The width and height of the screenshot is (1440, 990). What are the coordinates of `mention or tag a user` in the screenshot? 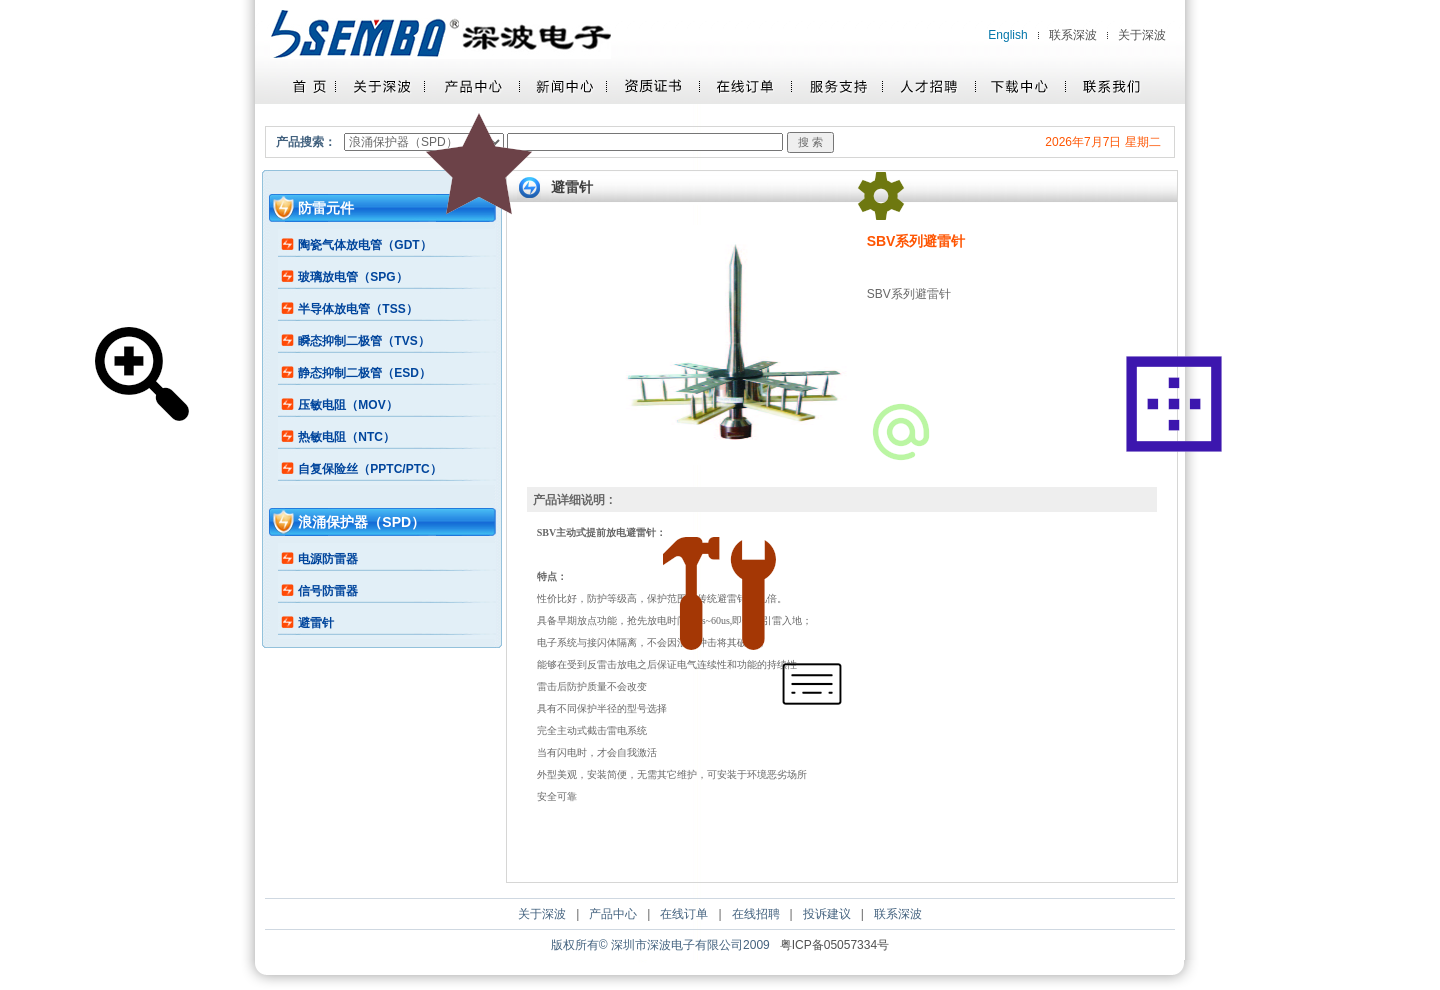 It's located at (901, 432).